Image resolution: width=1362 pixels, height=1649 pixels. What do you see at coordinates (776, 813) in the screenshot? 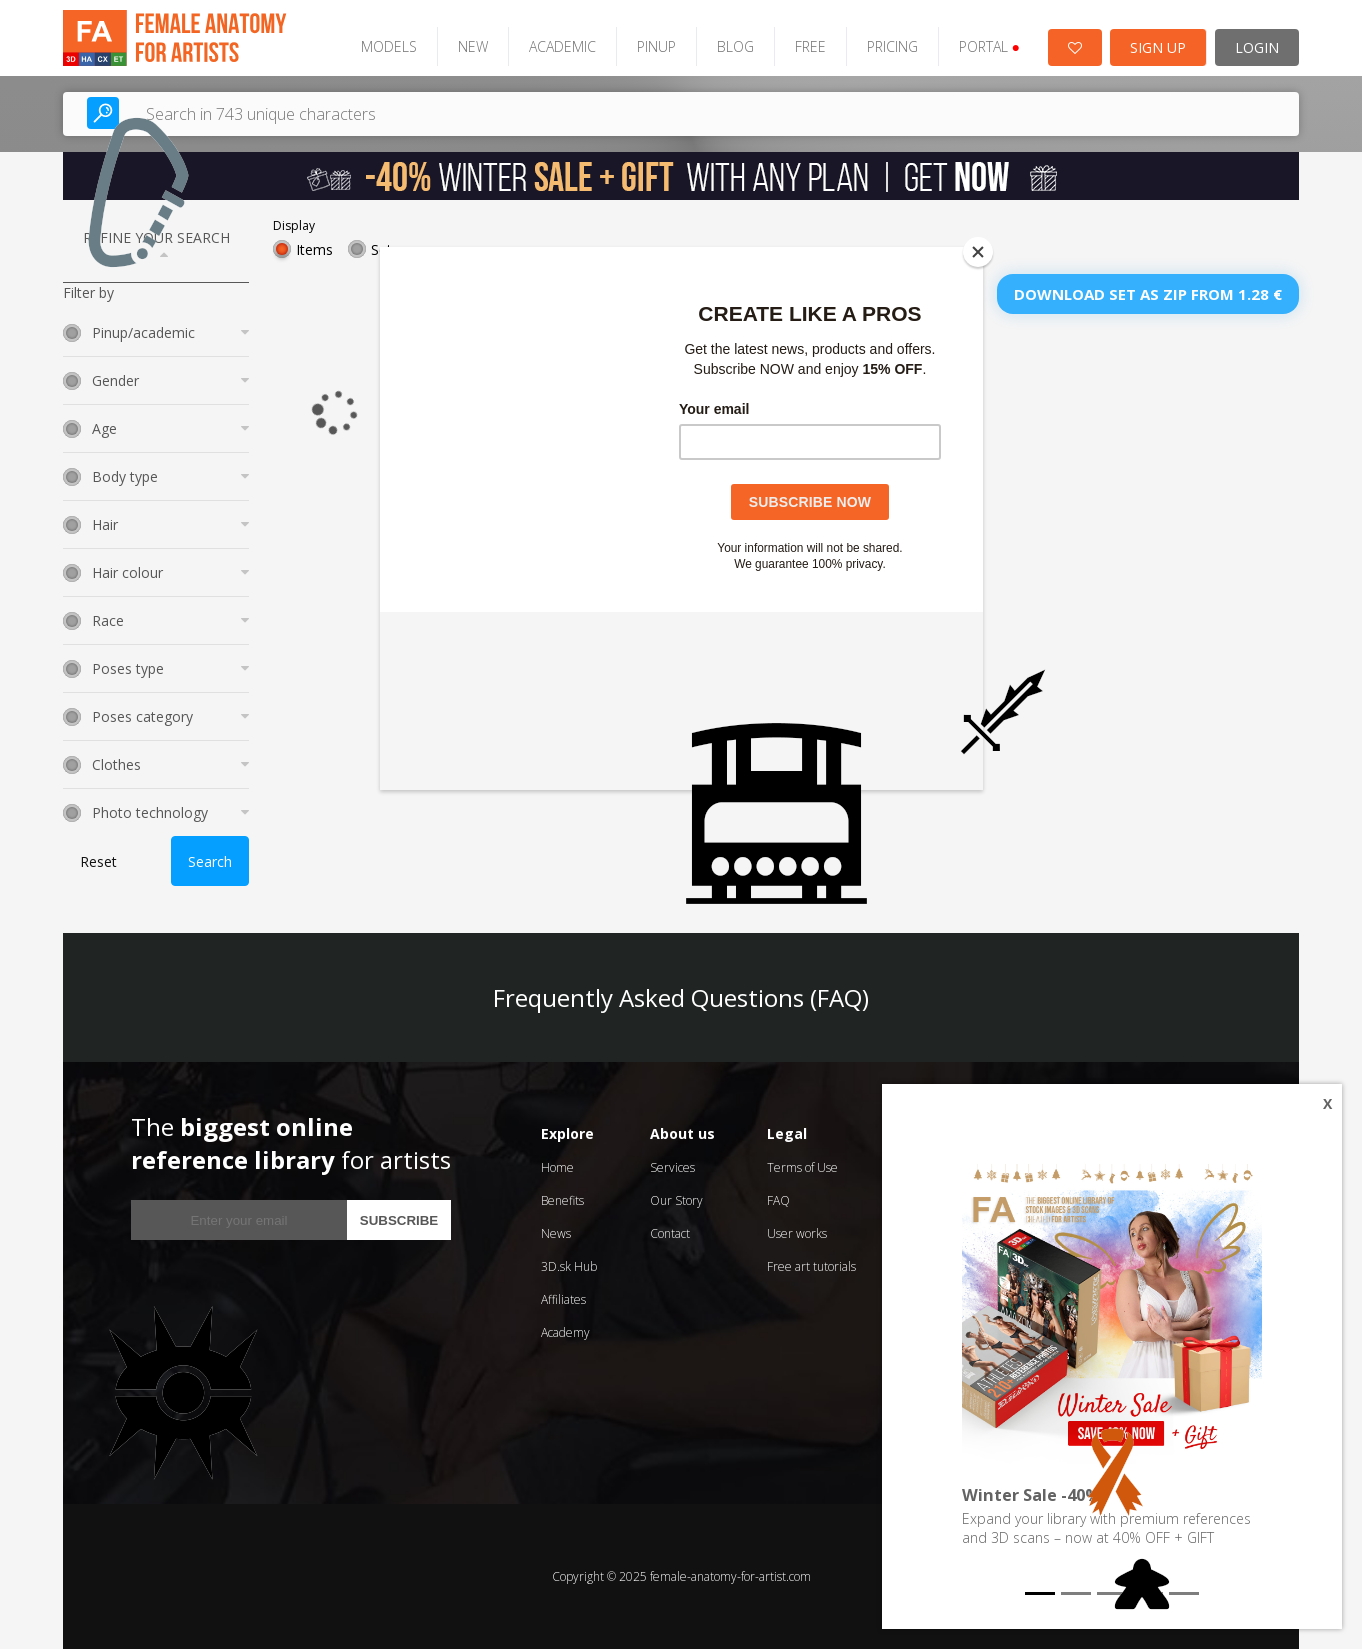
I see `access public transit or tram services` at bounding box center [776, 813].